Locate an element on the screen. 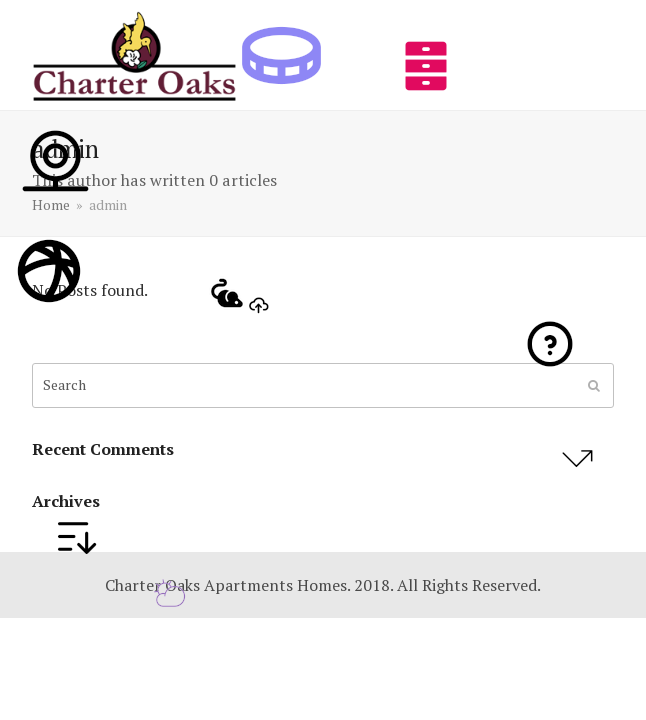  upload file to cloud storage is located at coordinates (258, 304).